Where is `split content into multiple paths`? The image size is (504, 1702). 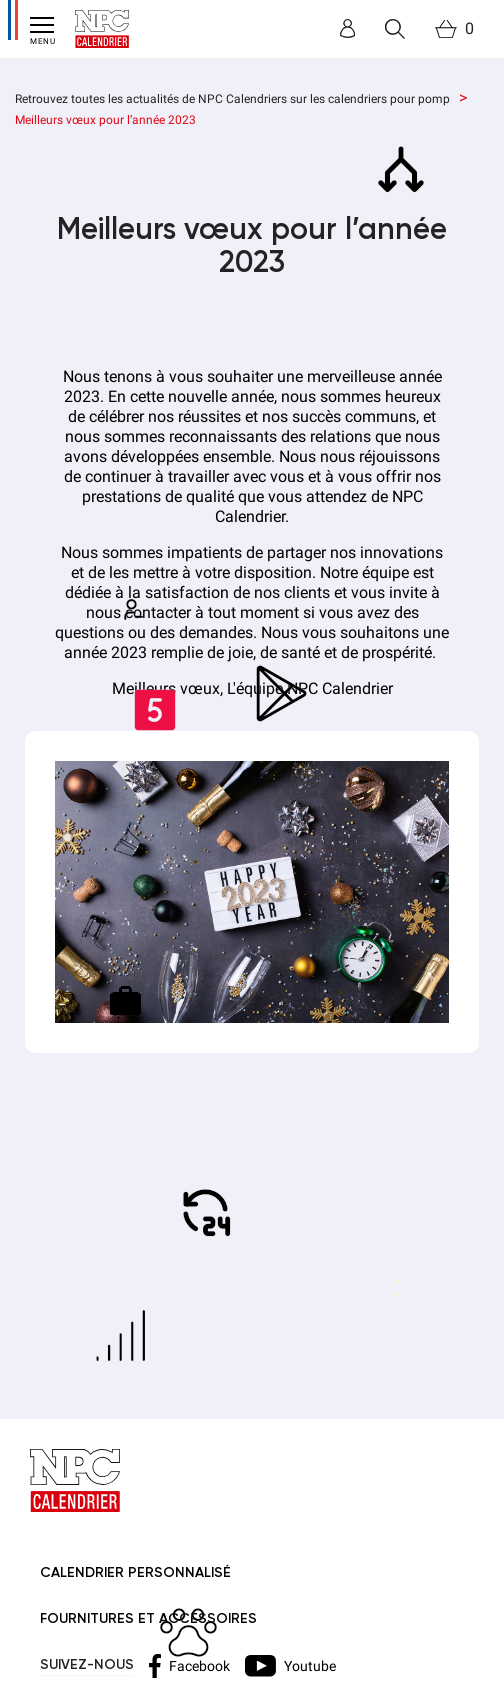 split content into multiple paths is located at coordinates (401, 171).